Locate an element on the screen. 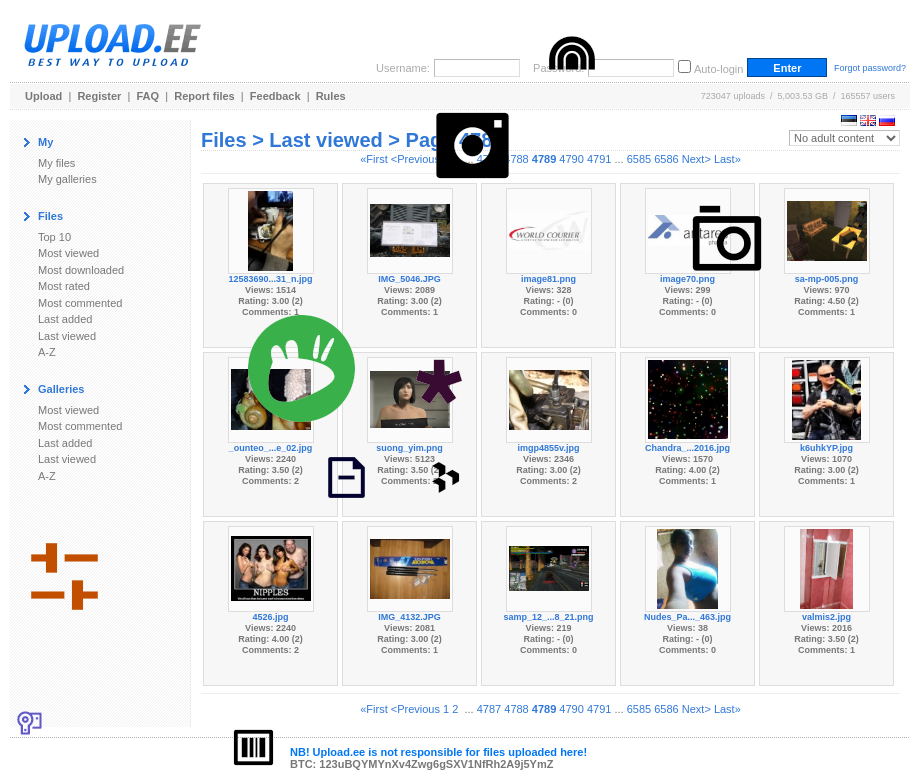 The width and height of the screenshot is (914, 780). open camera to take a photo is located at coordinates (727, 240).